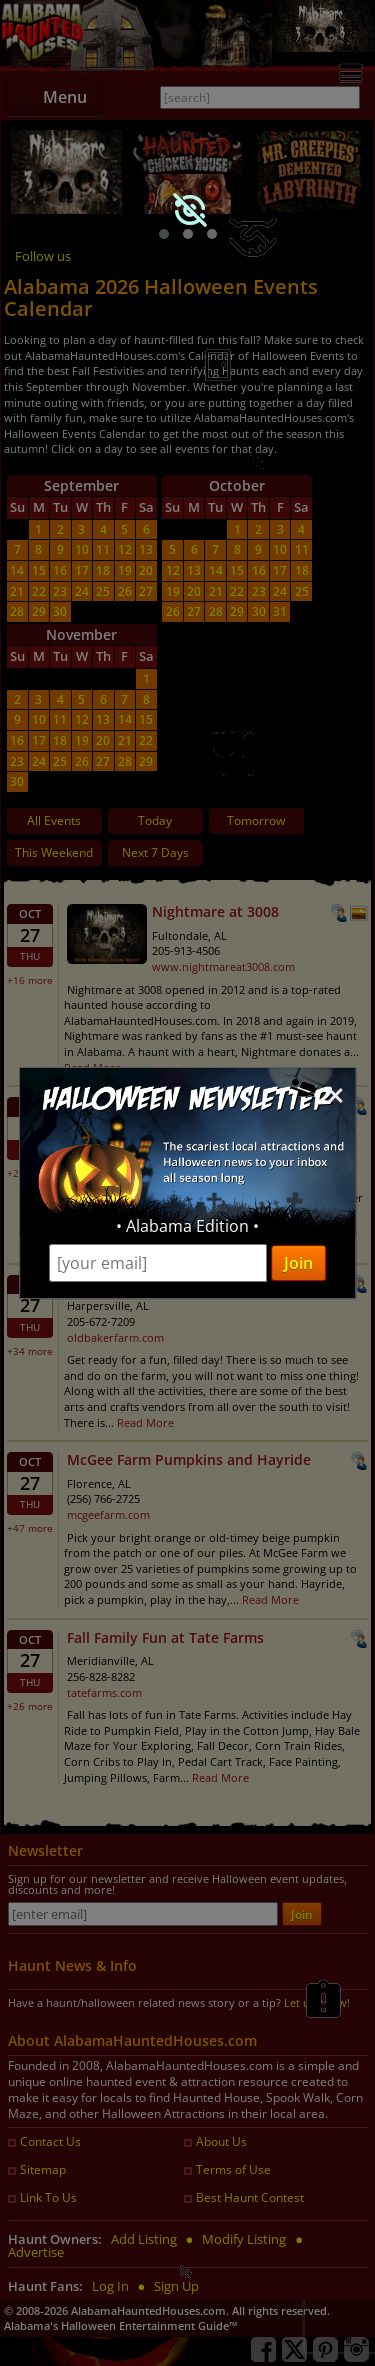 This screenshot has height=2366, width=375. Describe the element at coordinates (303, 1088) in the screenshot. I see `indicates a lie-flat or angled seat option on a flight` at that location.